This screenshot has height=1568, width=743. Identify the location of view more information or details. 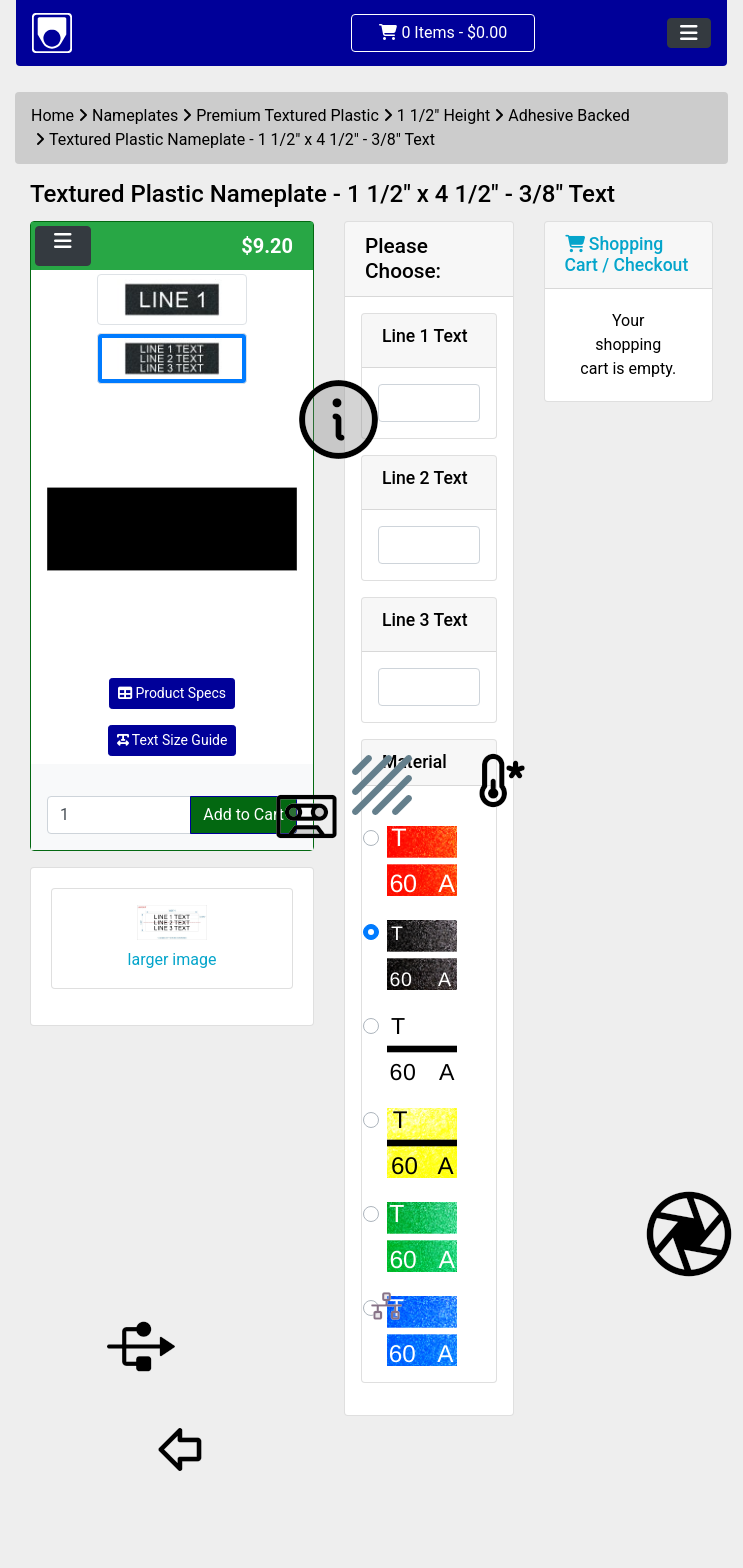
(338, 419).